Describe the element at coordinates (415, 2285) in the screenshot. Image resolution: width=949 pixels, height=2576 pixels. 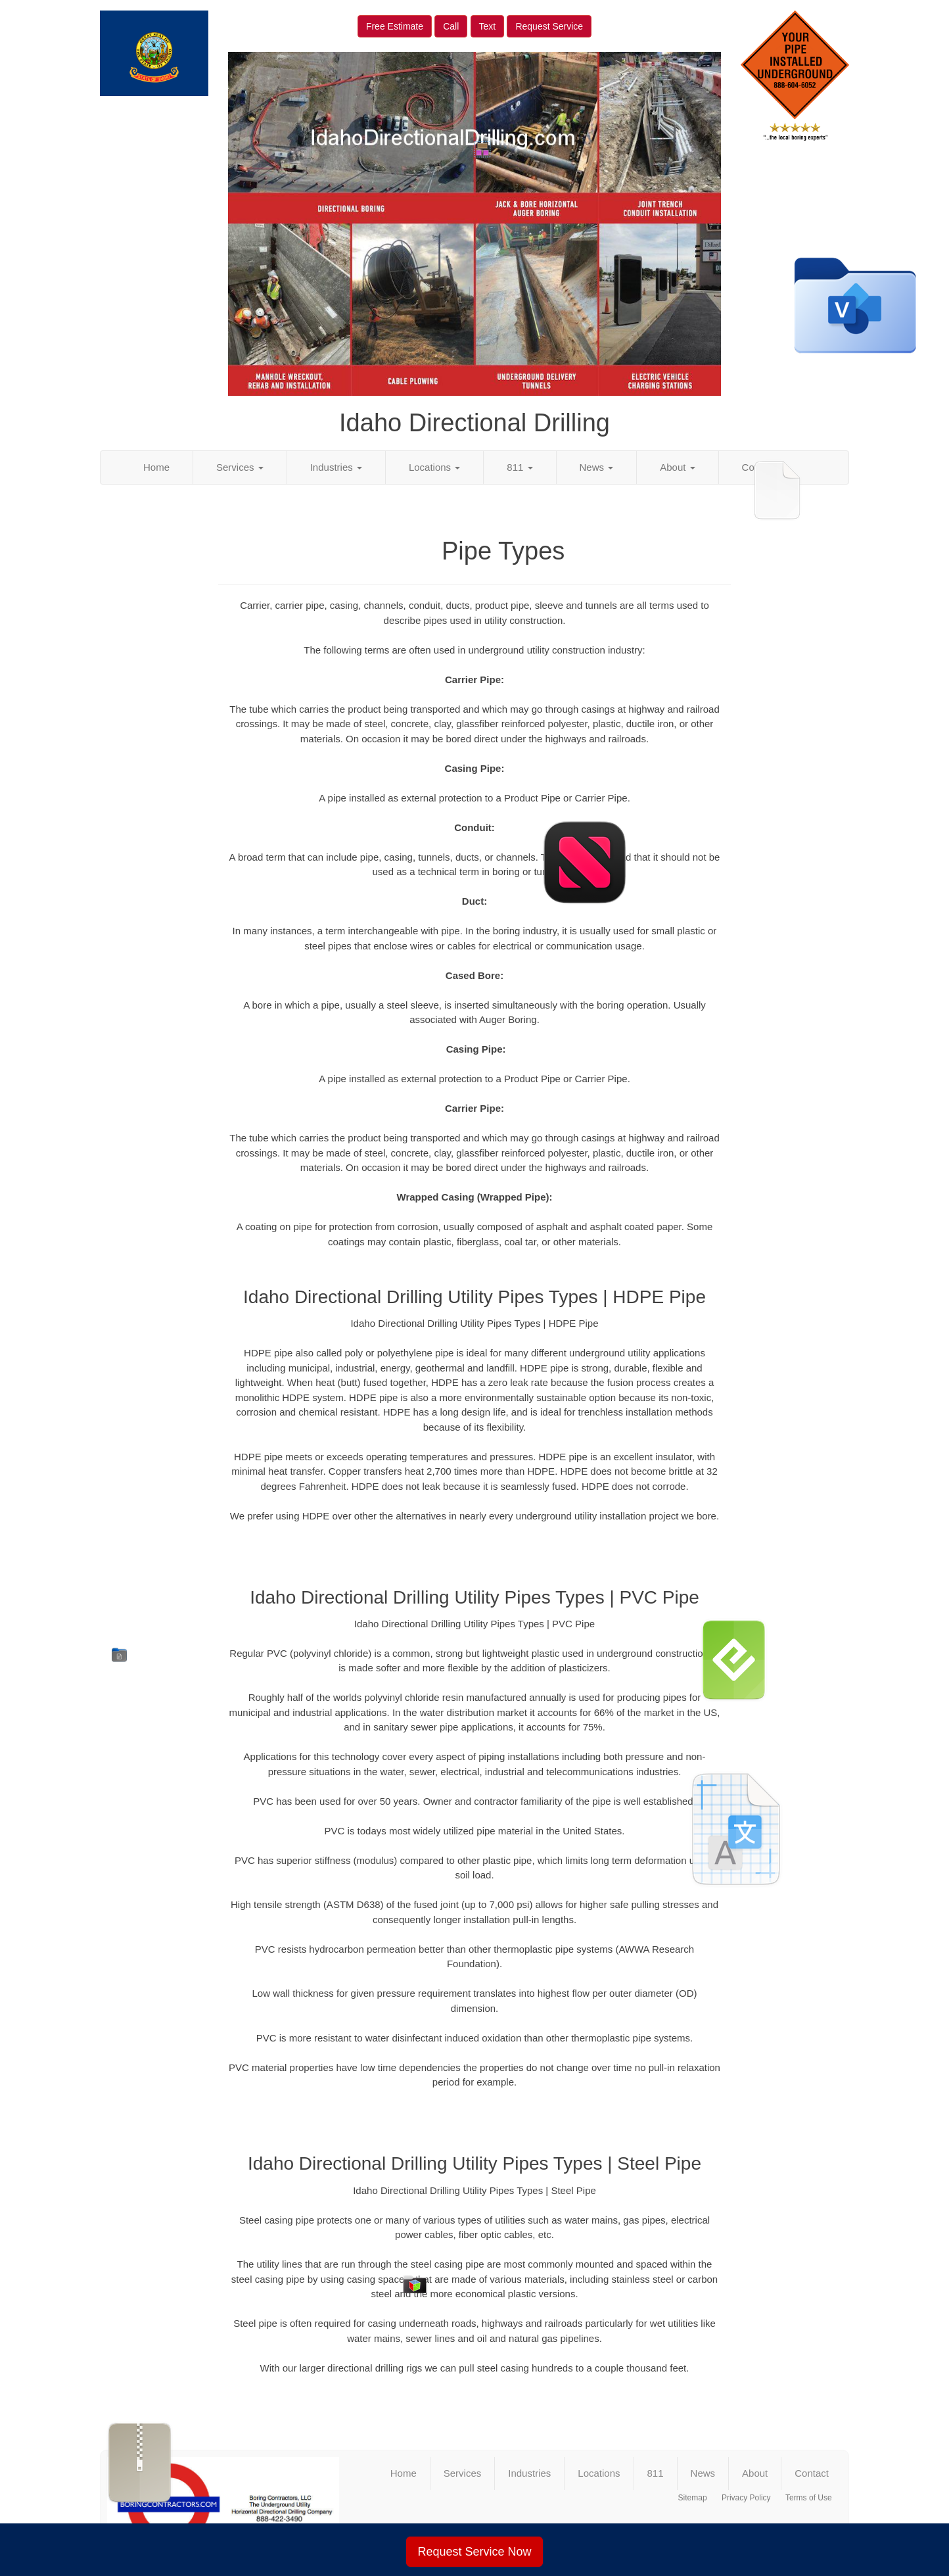
I see `open gtk folder` at that location.